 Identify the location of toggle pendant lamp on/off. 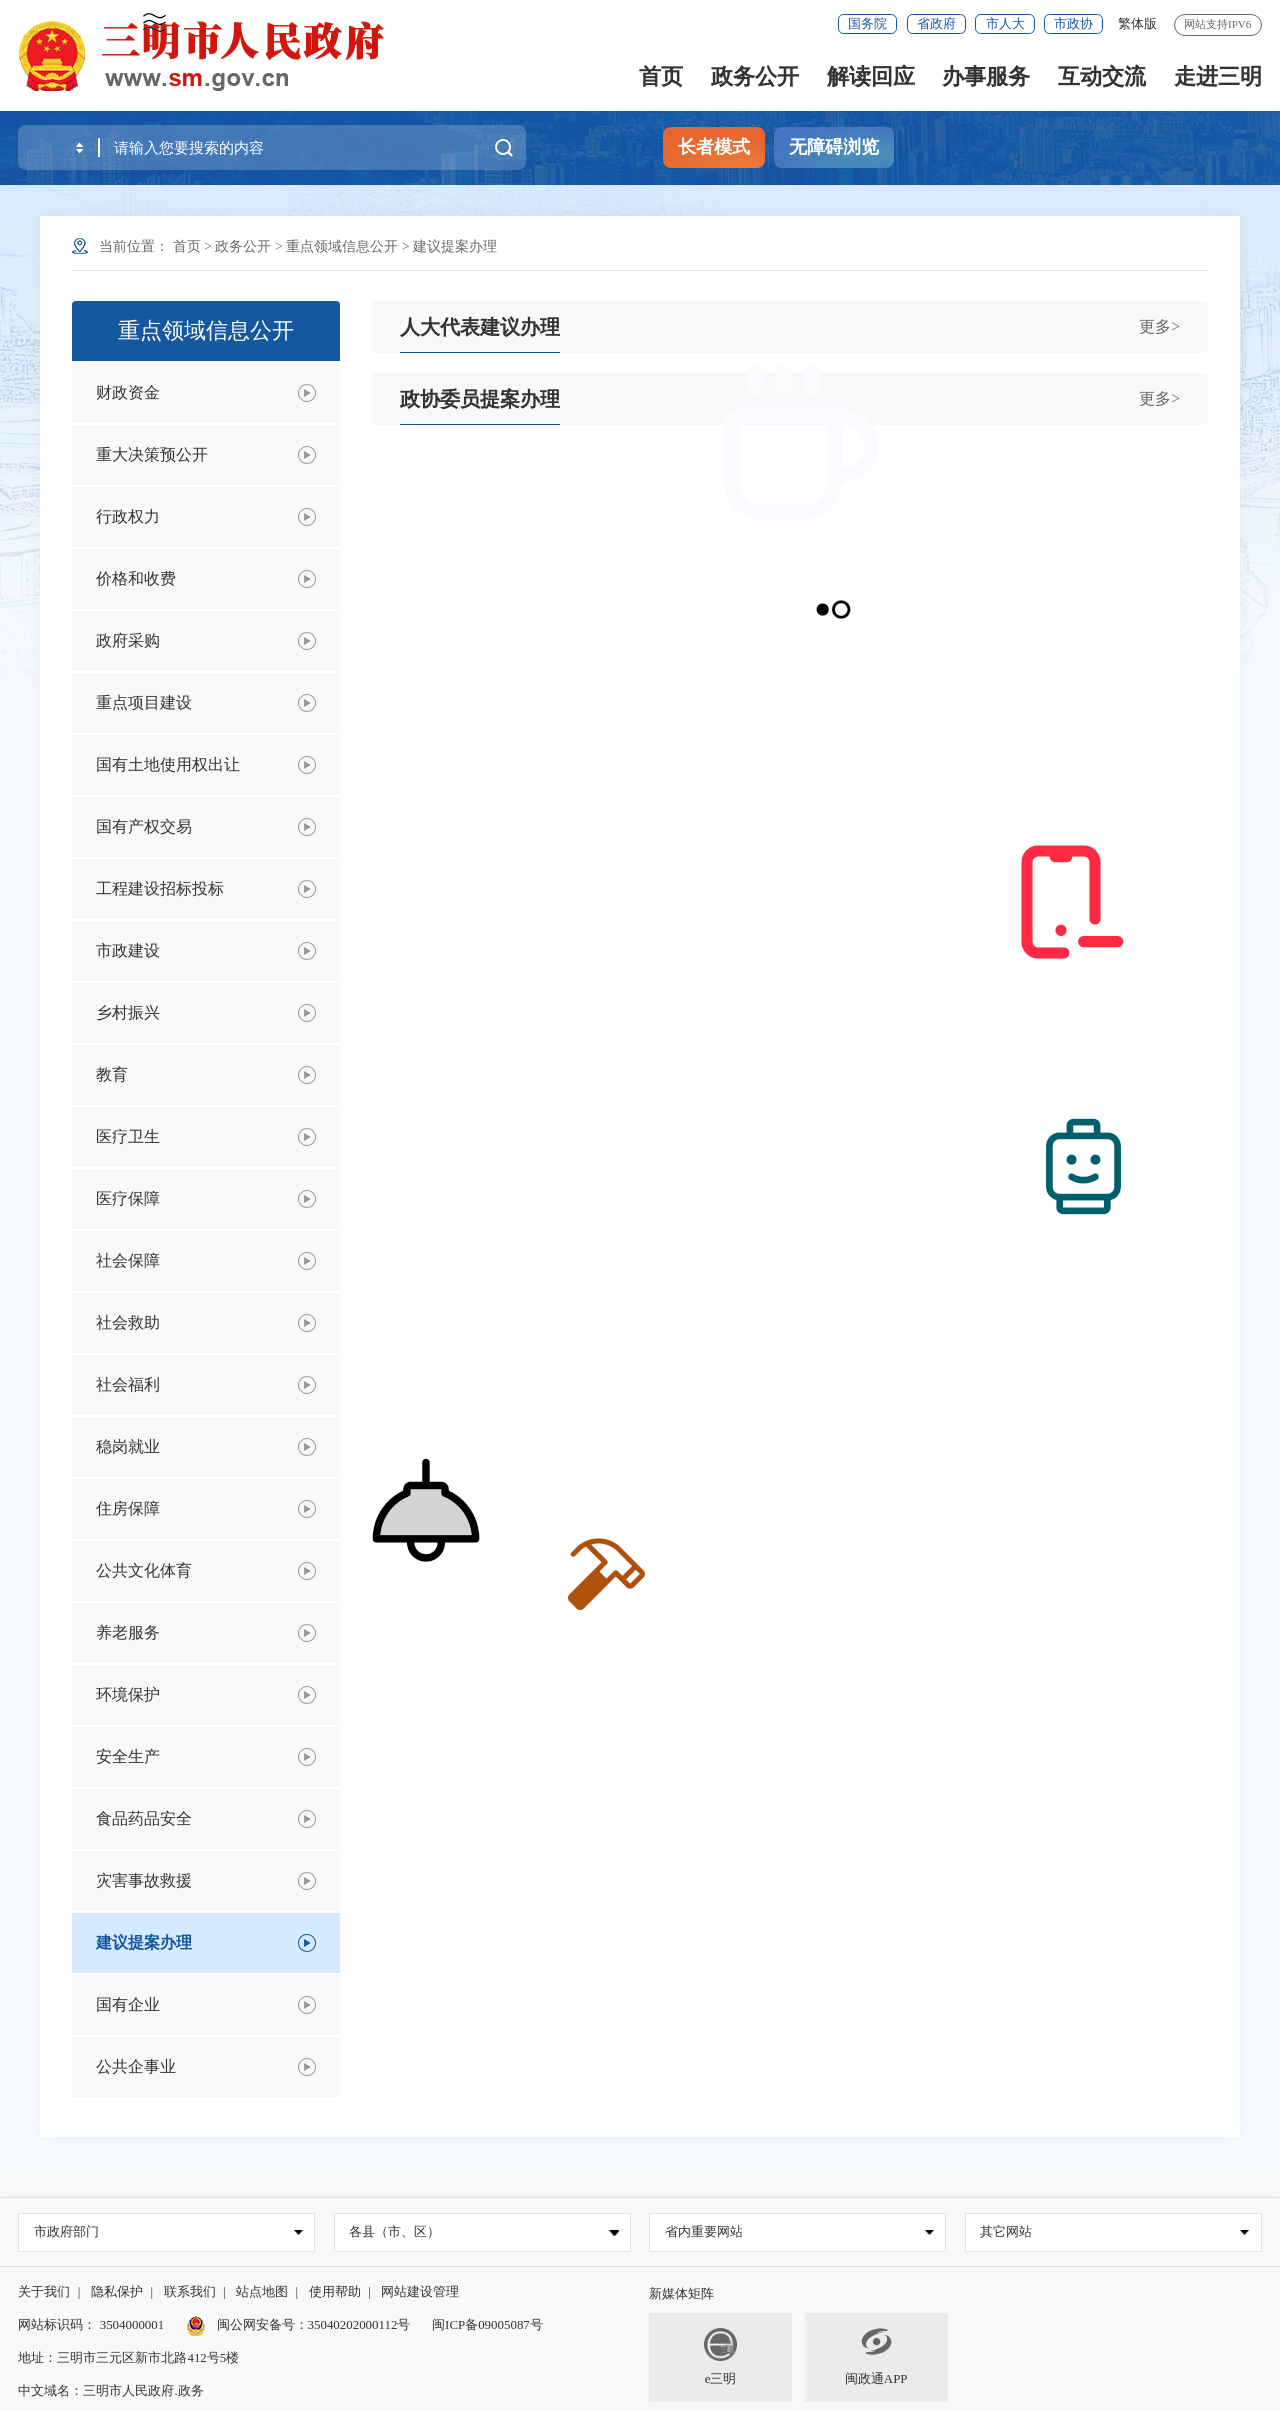
(426, 1516).